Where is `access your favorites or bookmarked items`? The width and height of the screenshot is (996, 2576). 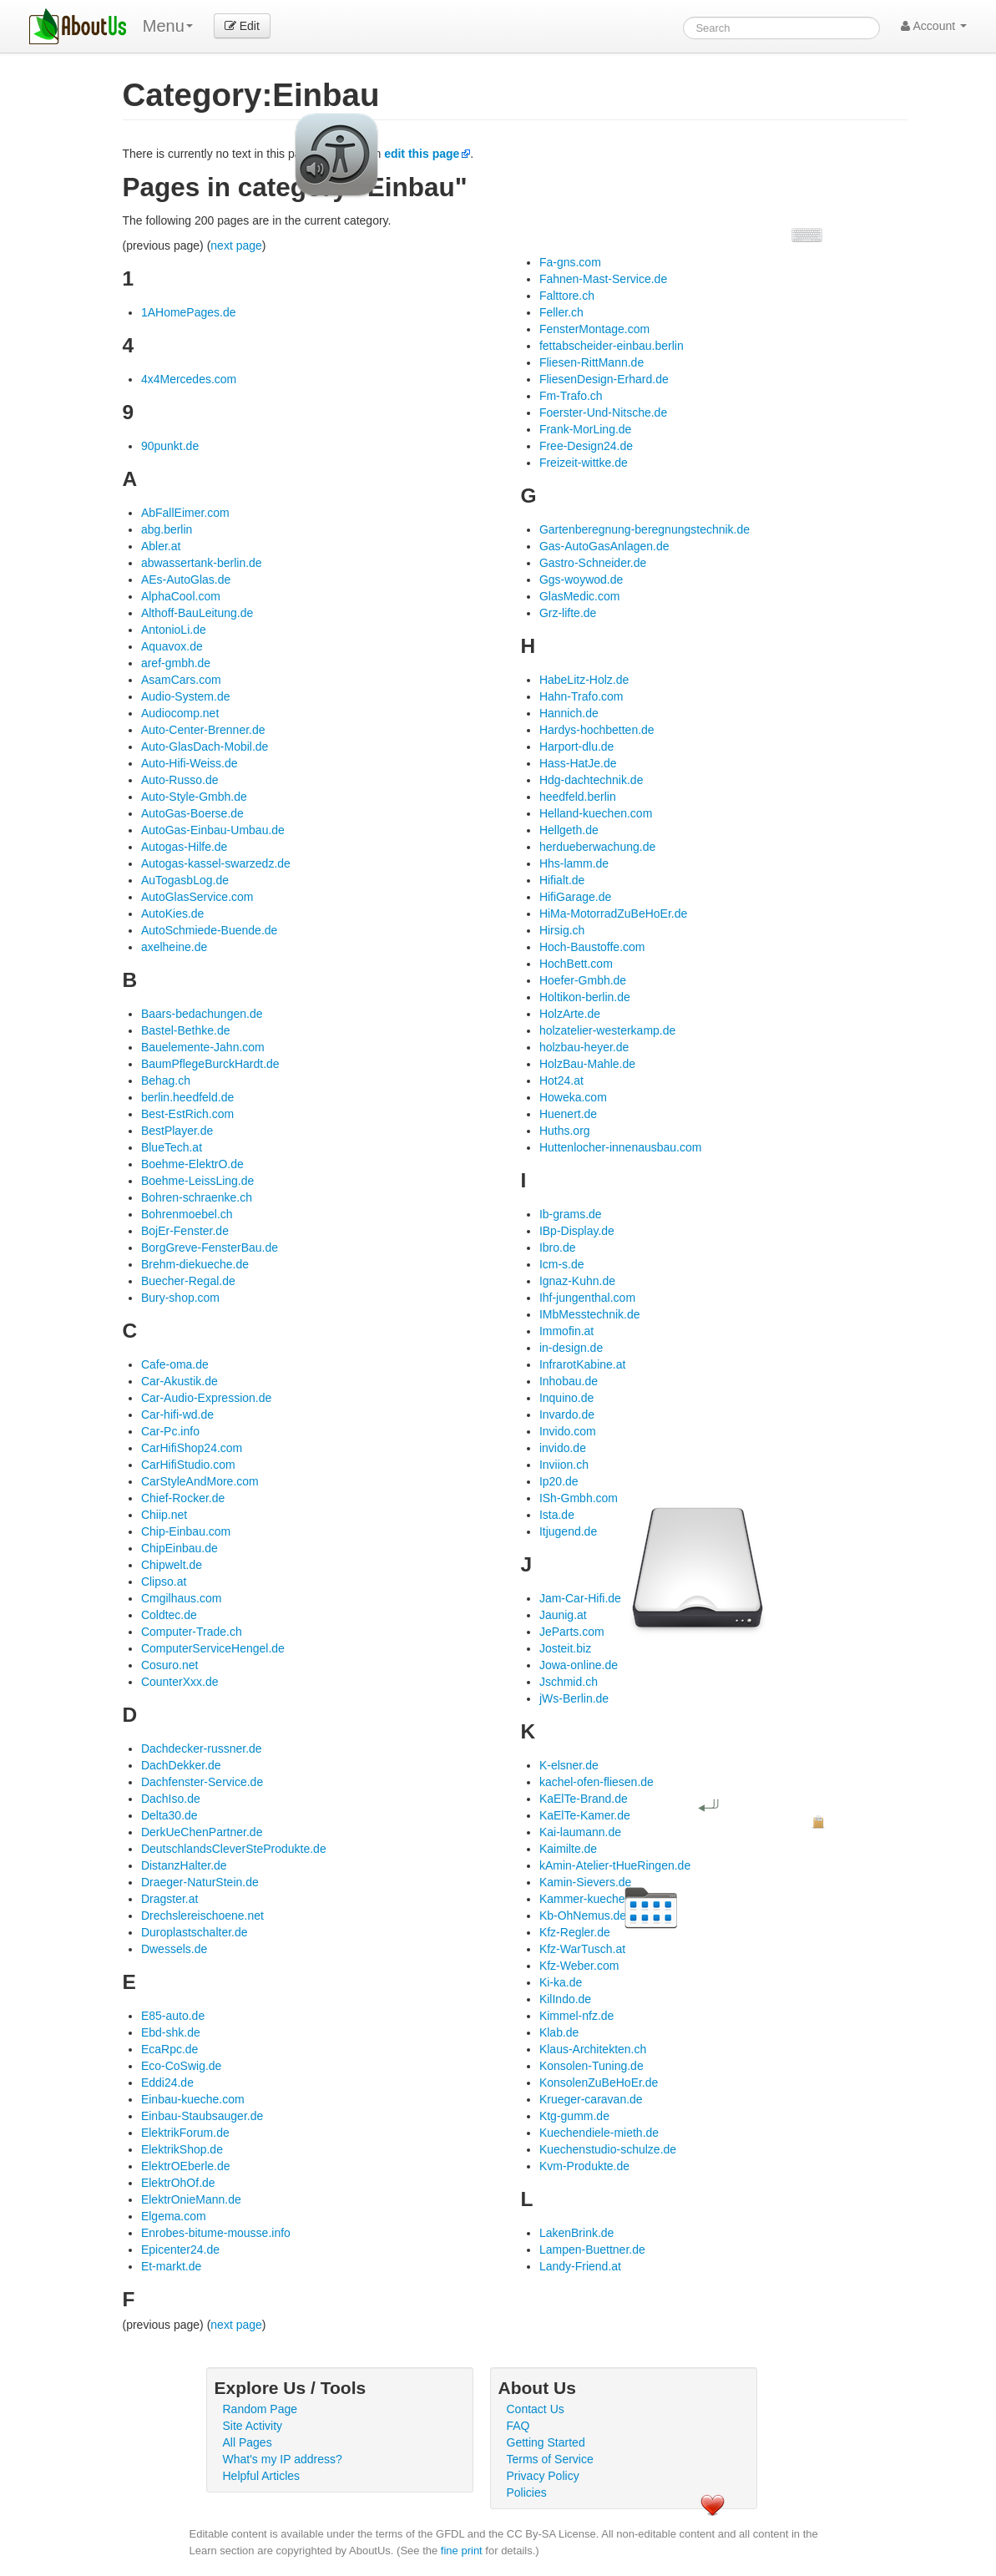
access your favorites or bookmarked items is located at coordinates (712, 2503).